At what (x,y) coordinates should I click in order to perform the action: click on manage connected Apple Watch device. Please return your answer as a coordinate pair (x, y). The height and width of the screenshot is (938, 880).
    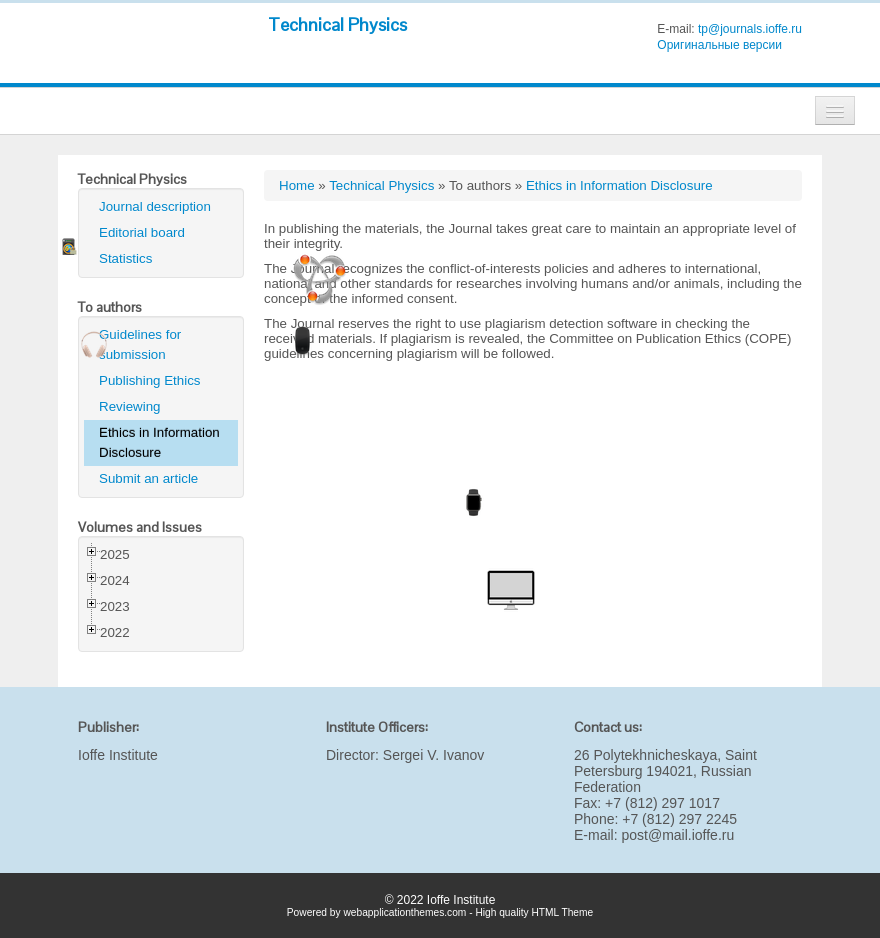
    Looking at the image, I should click on (473, 502).